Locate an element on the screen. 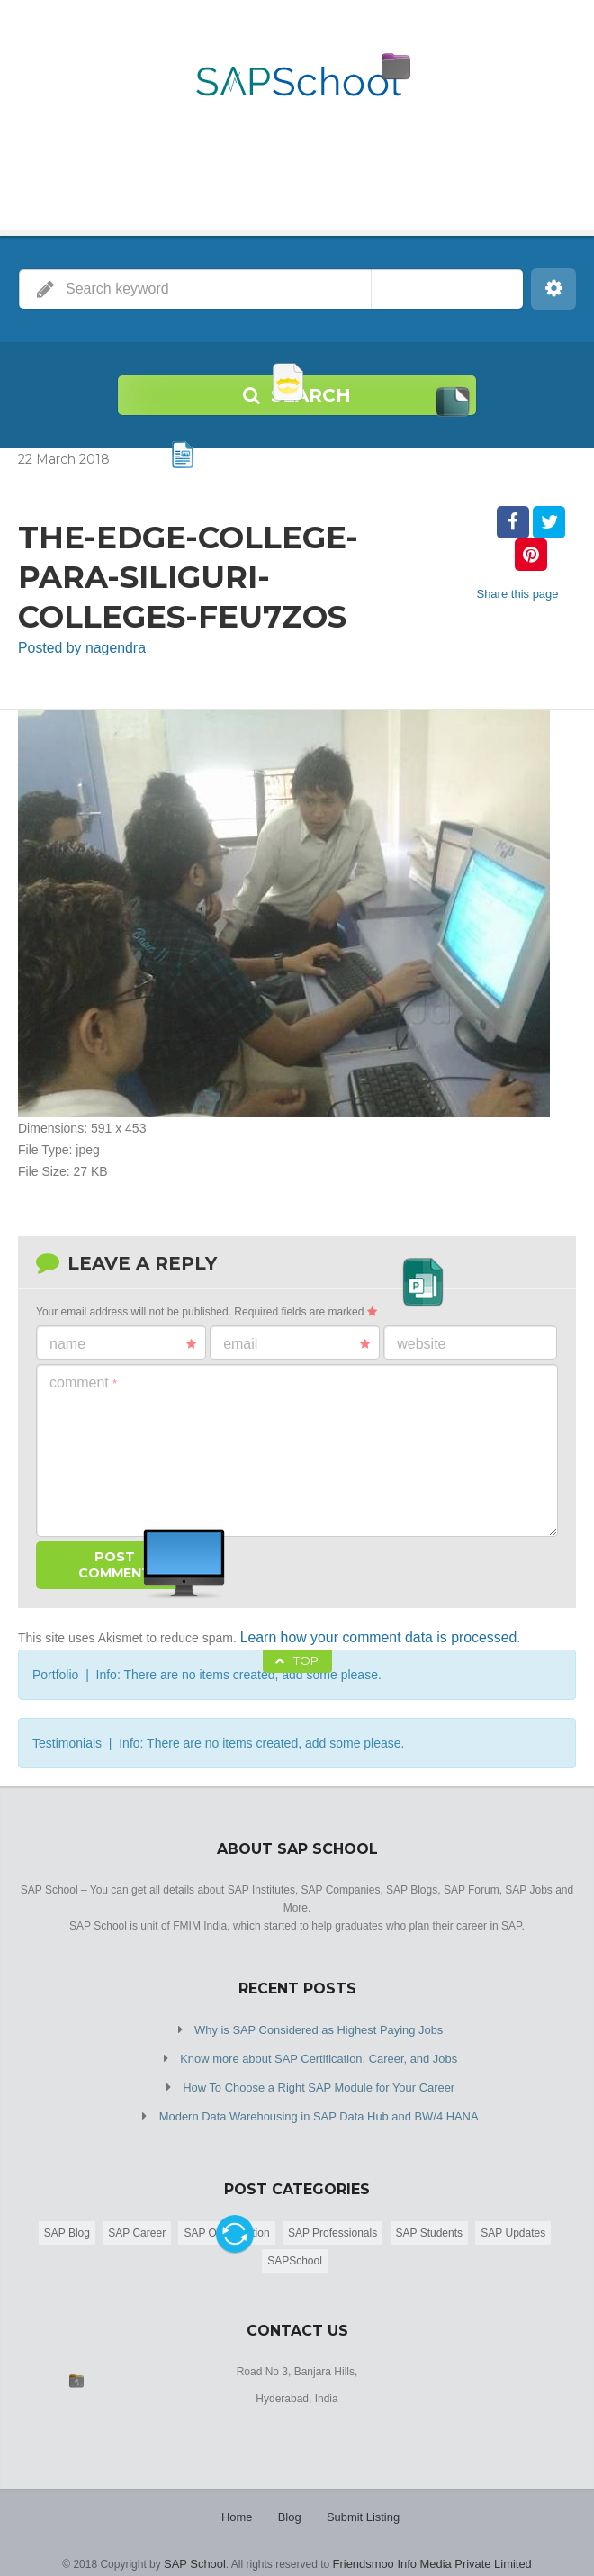  open a libreoffice writer document is located at coordinates (183, 455).